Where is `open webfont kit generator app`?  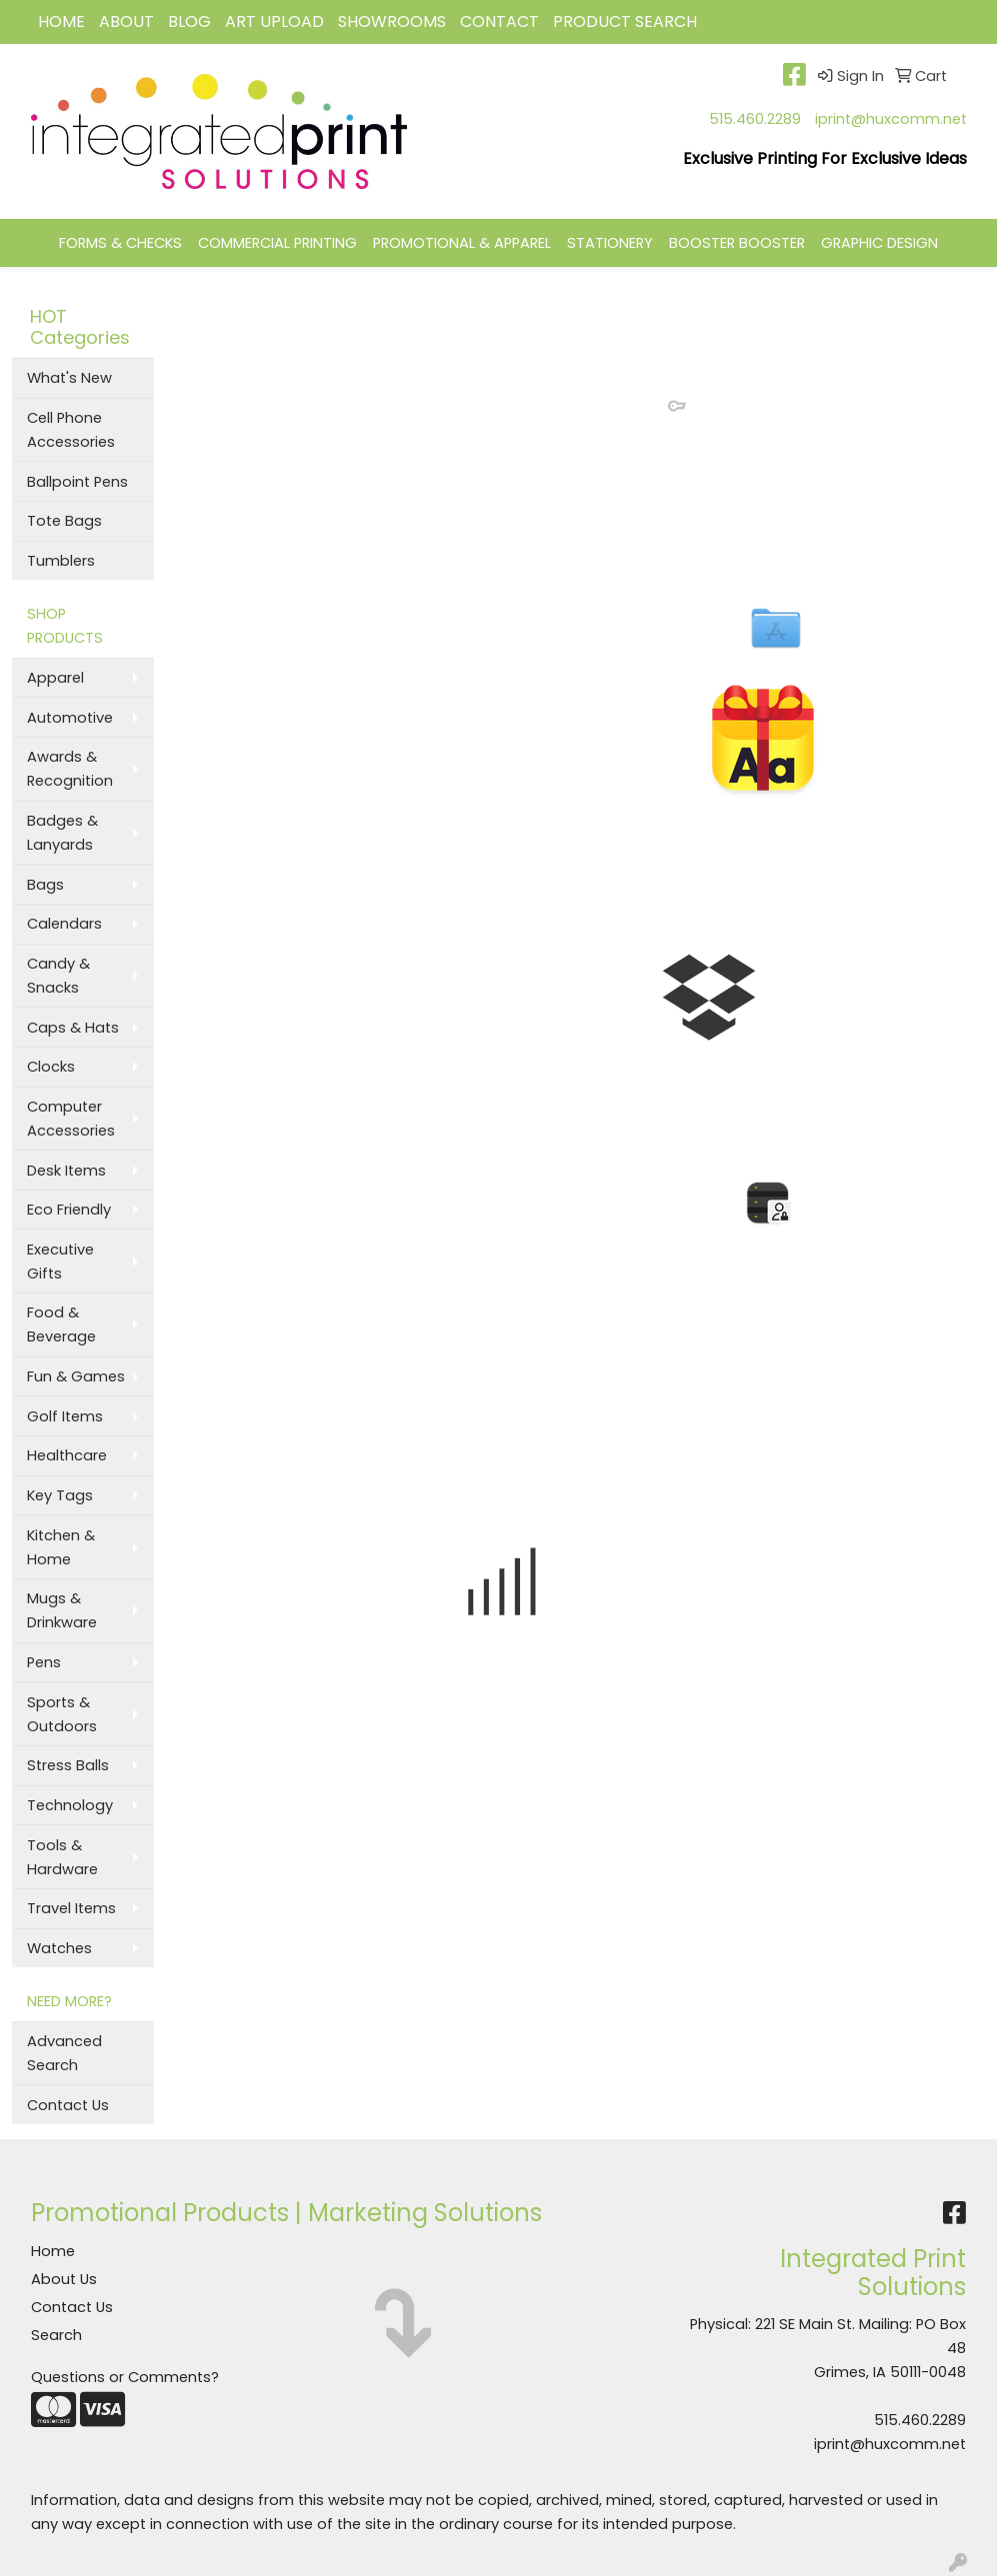
open webfont kit generator app is located at coordinates (763, 740).